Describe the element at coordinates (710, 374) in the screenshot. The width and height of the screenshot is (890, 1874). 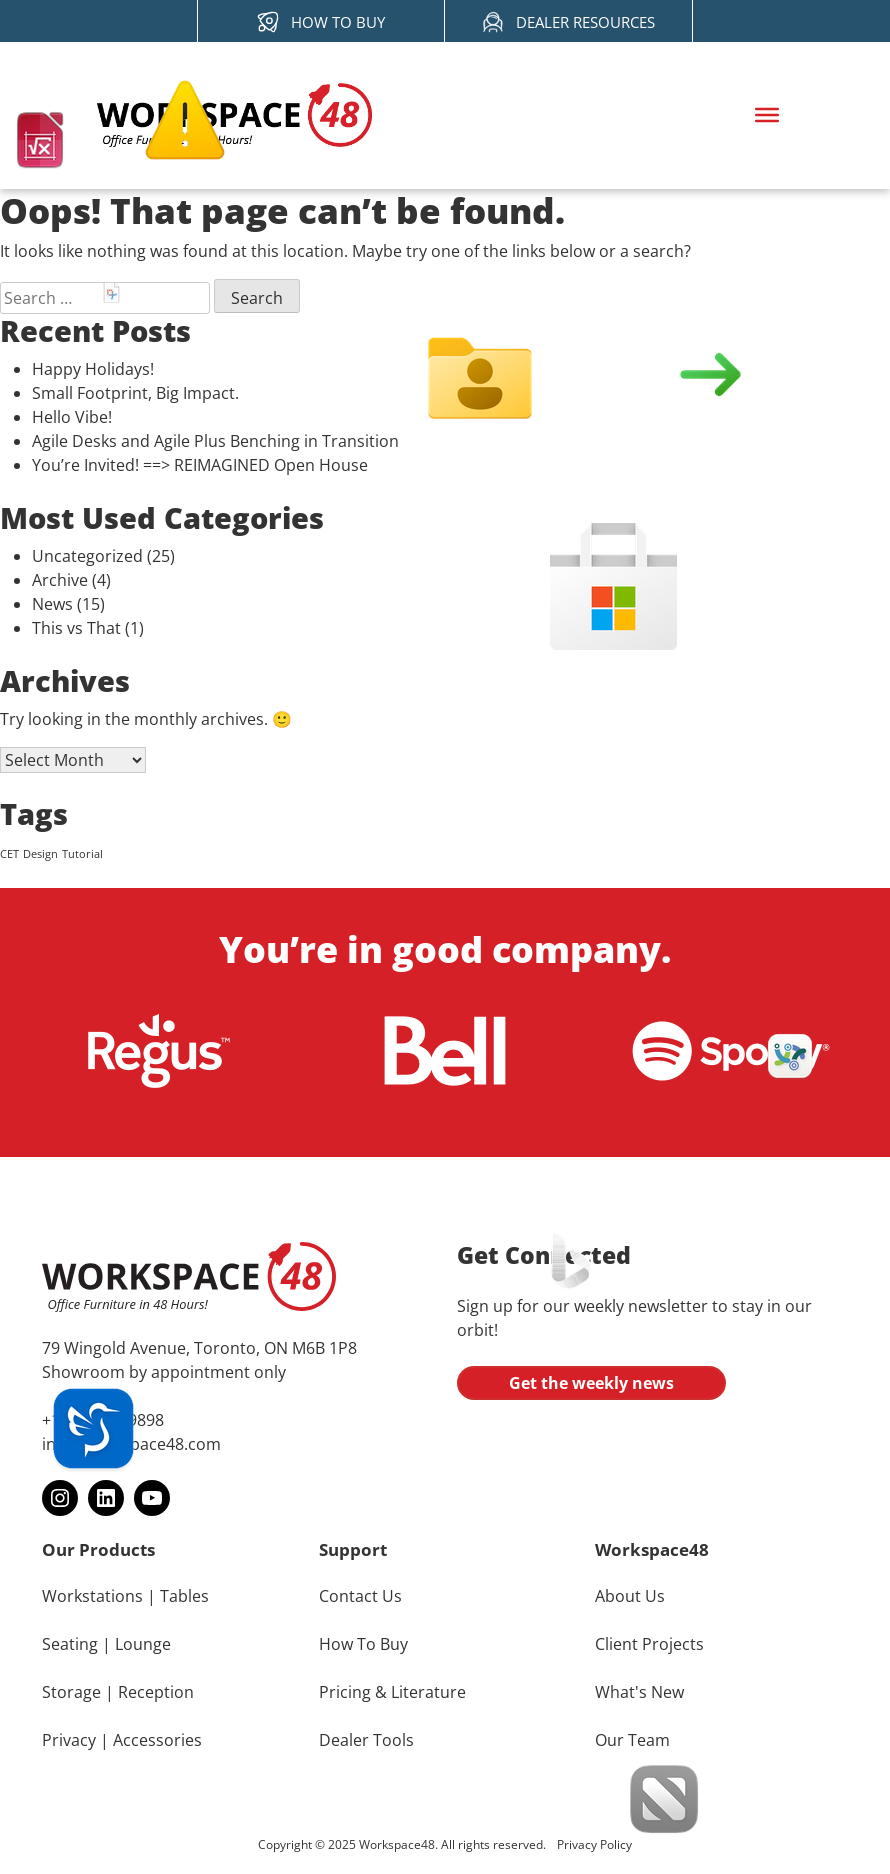
I see `move a file or folder to a new location` at that location.